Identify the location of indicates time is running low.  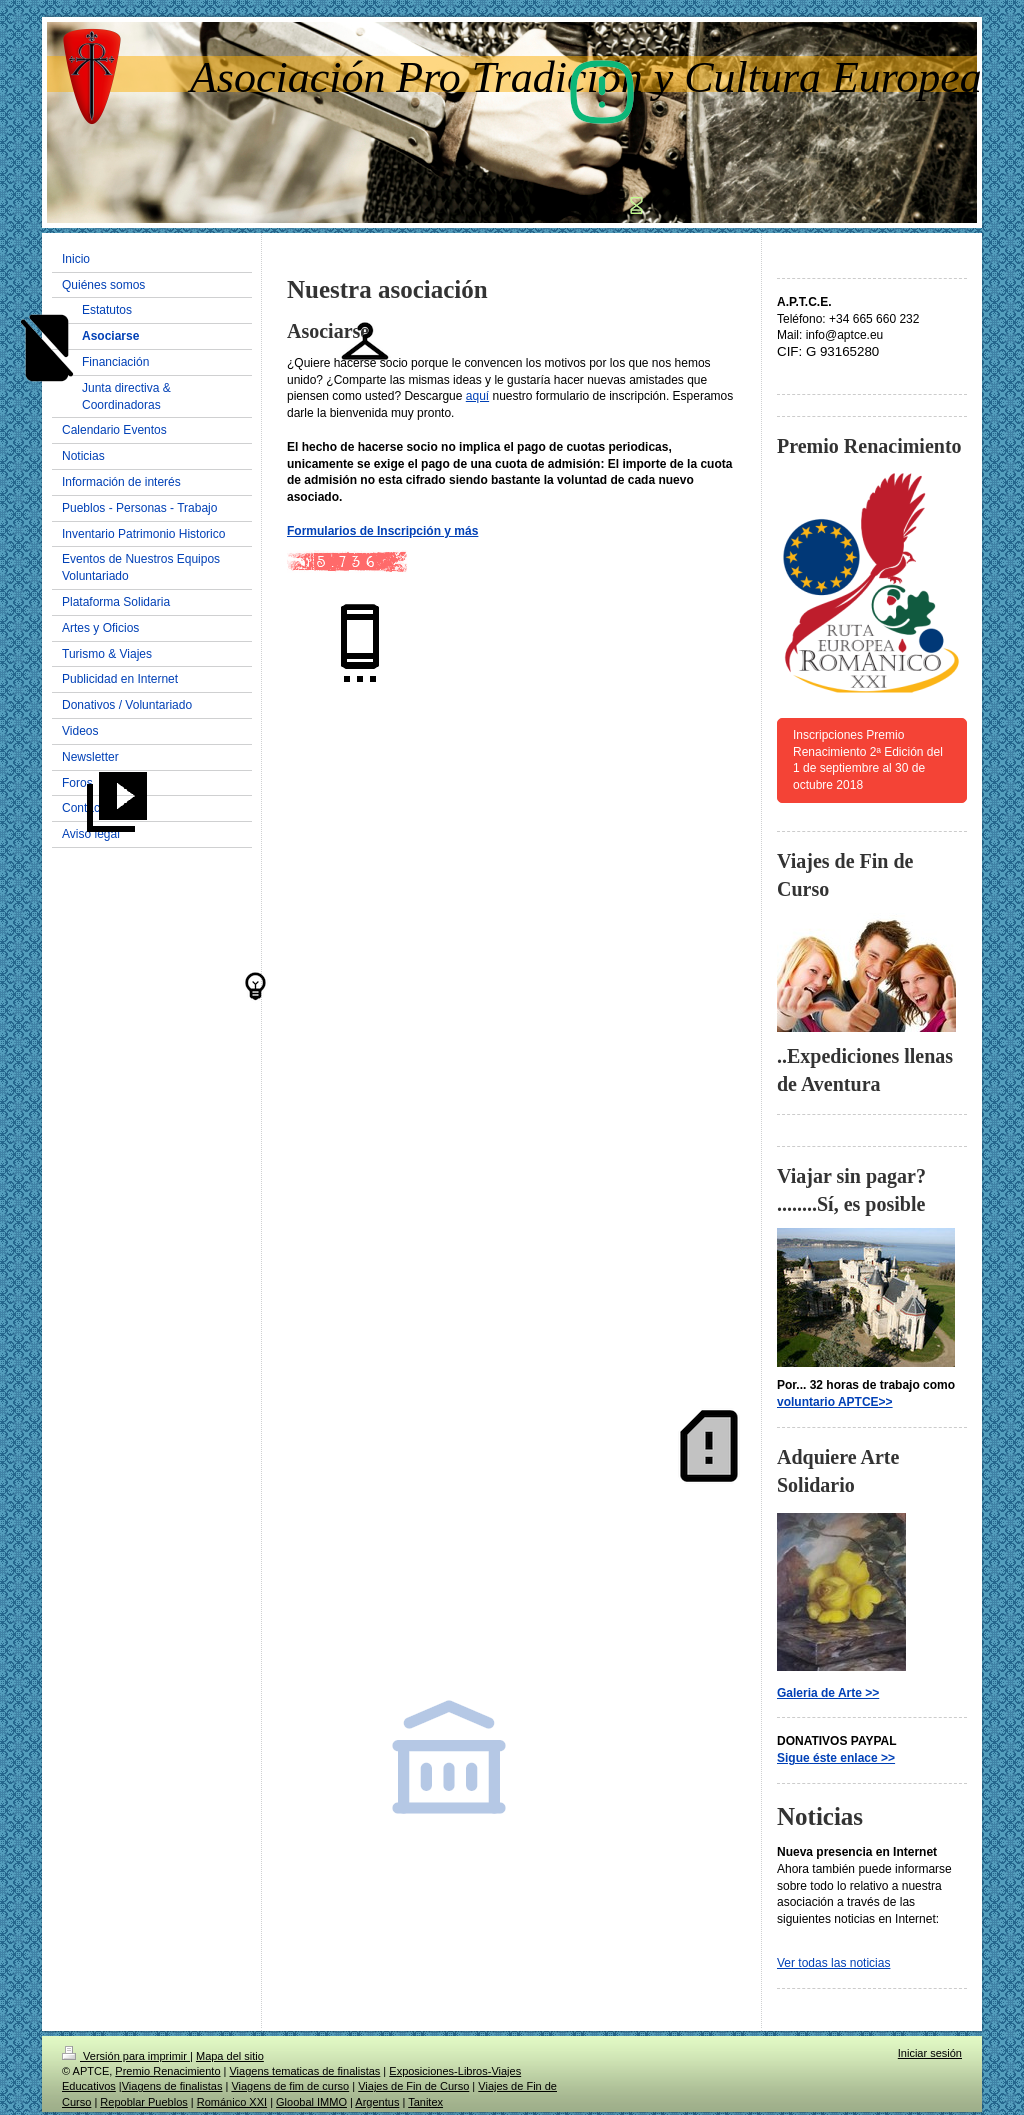
(636, 205).